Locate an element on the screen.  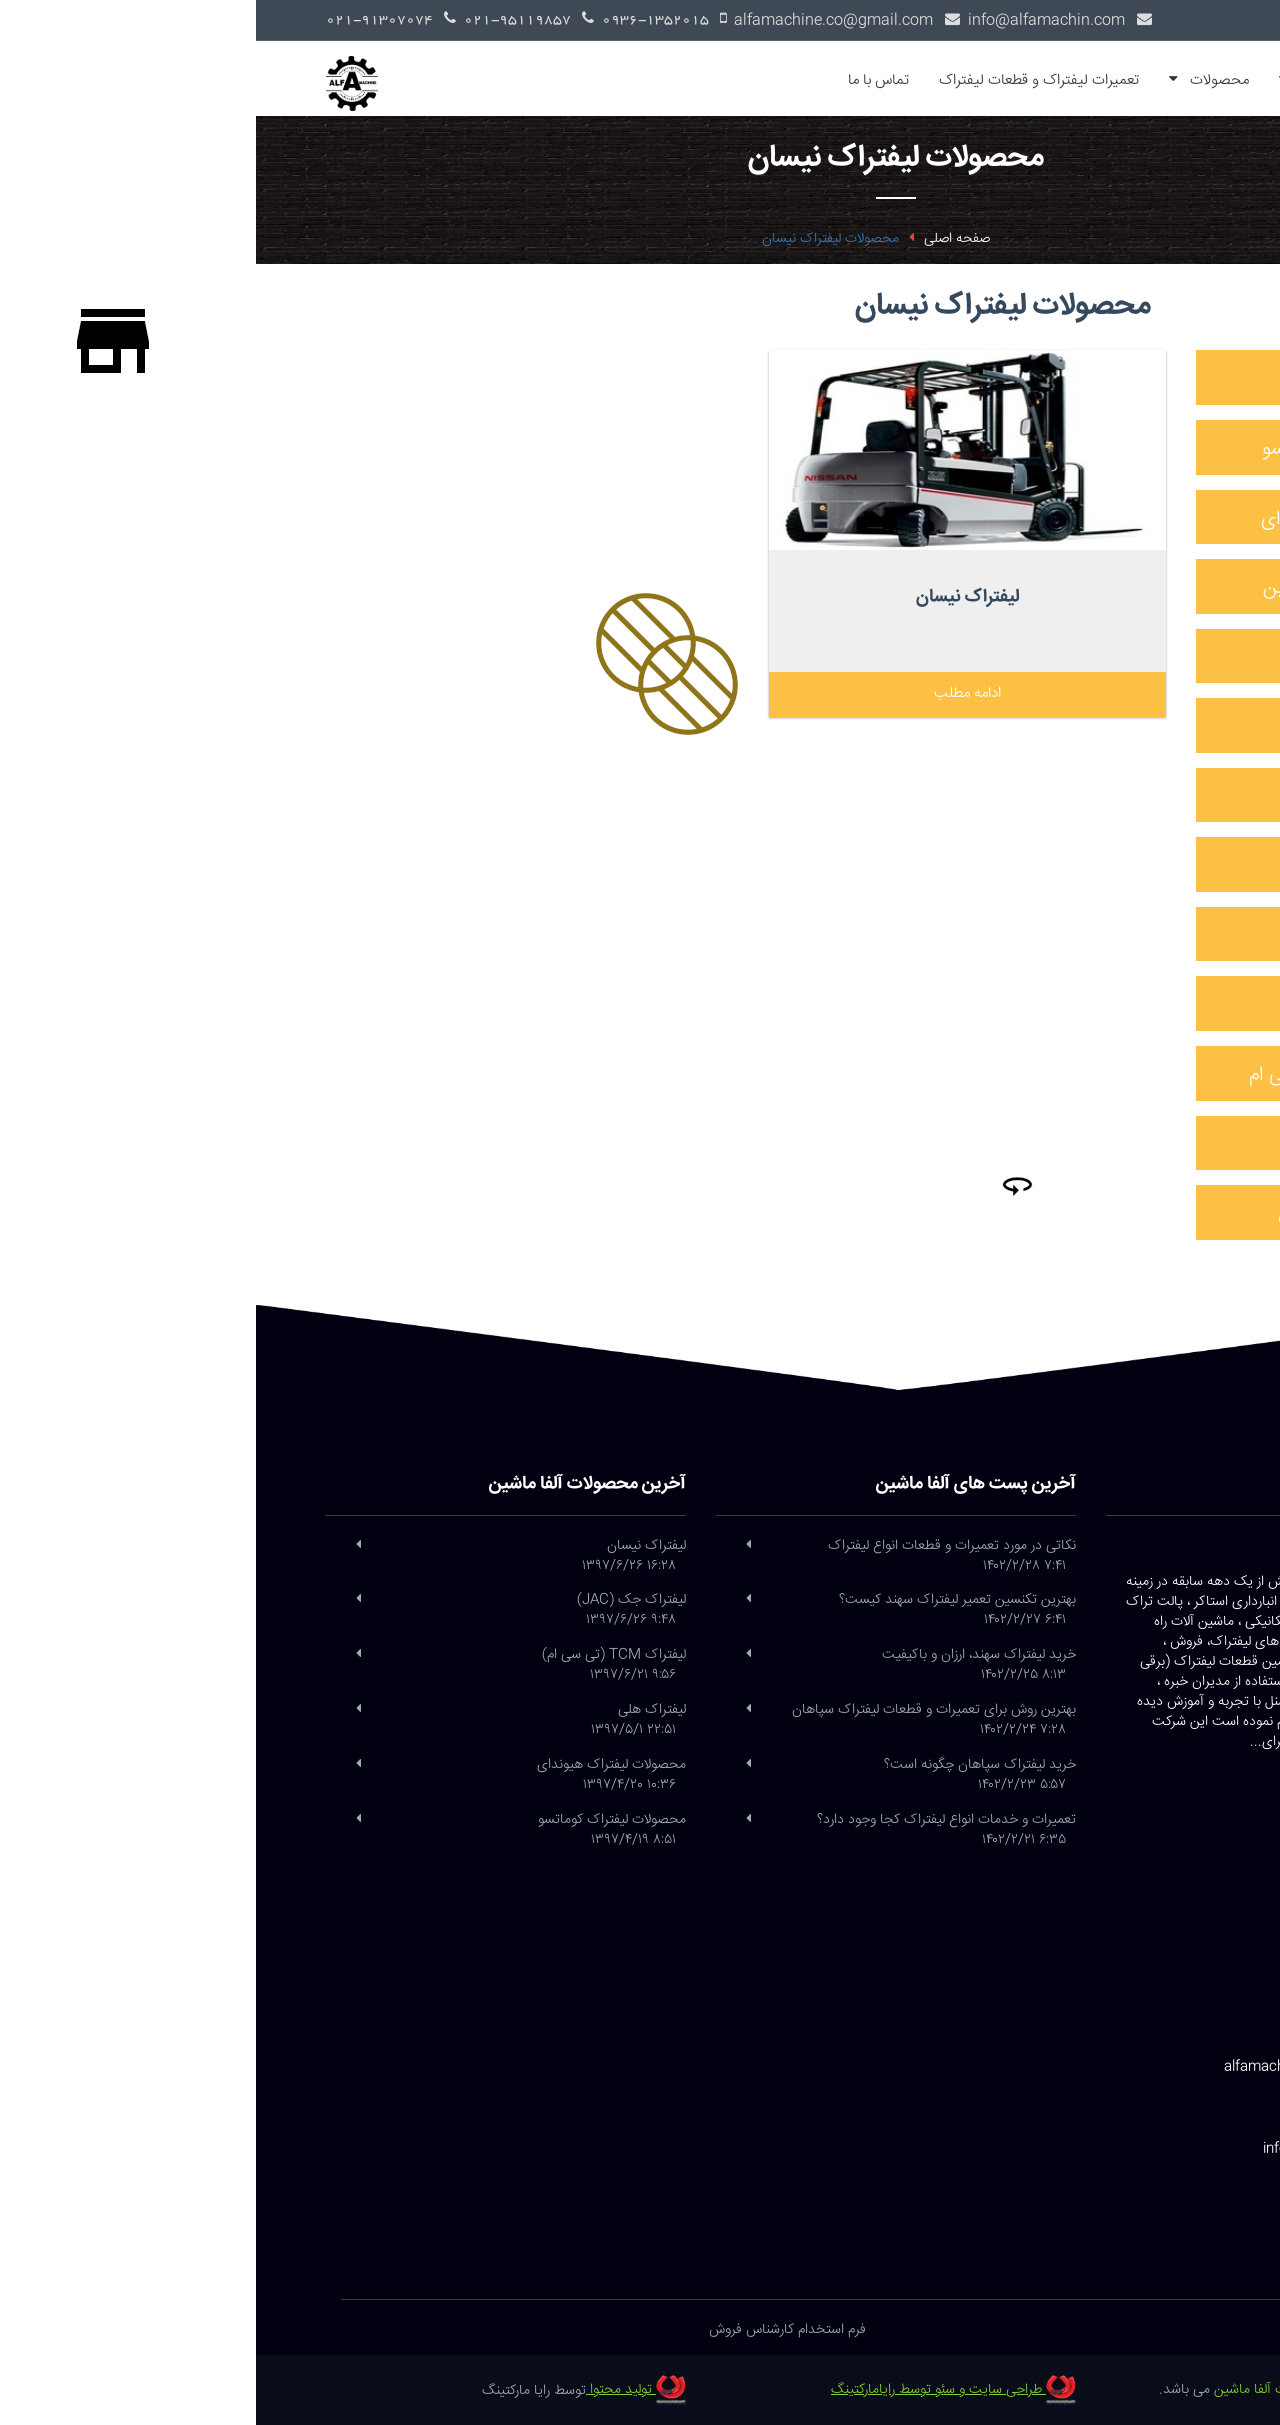
merge or combine selected layers is located at coordinates (667, 664).